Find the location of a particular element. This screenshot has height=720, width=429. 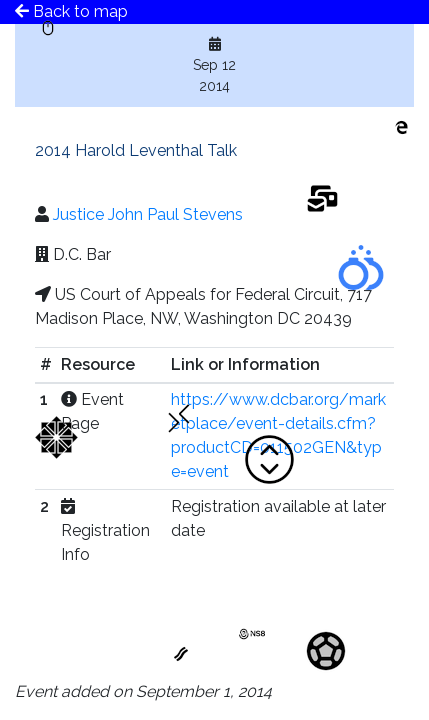

connect to a remote server or machine is located at coordinates (179, 419).